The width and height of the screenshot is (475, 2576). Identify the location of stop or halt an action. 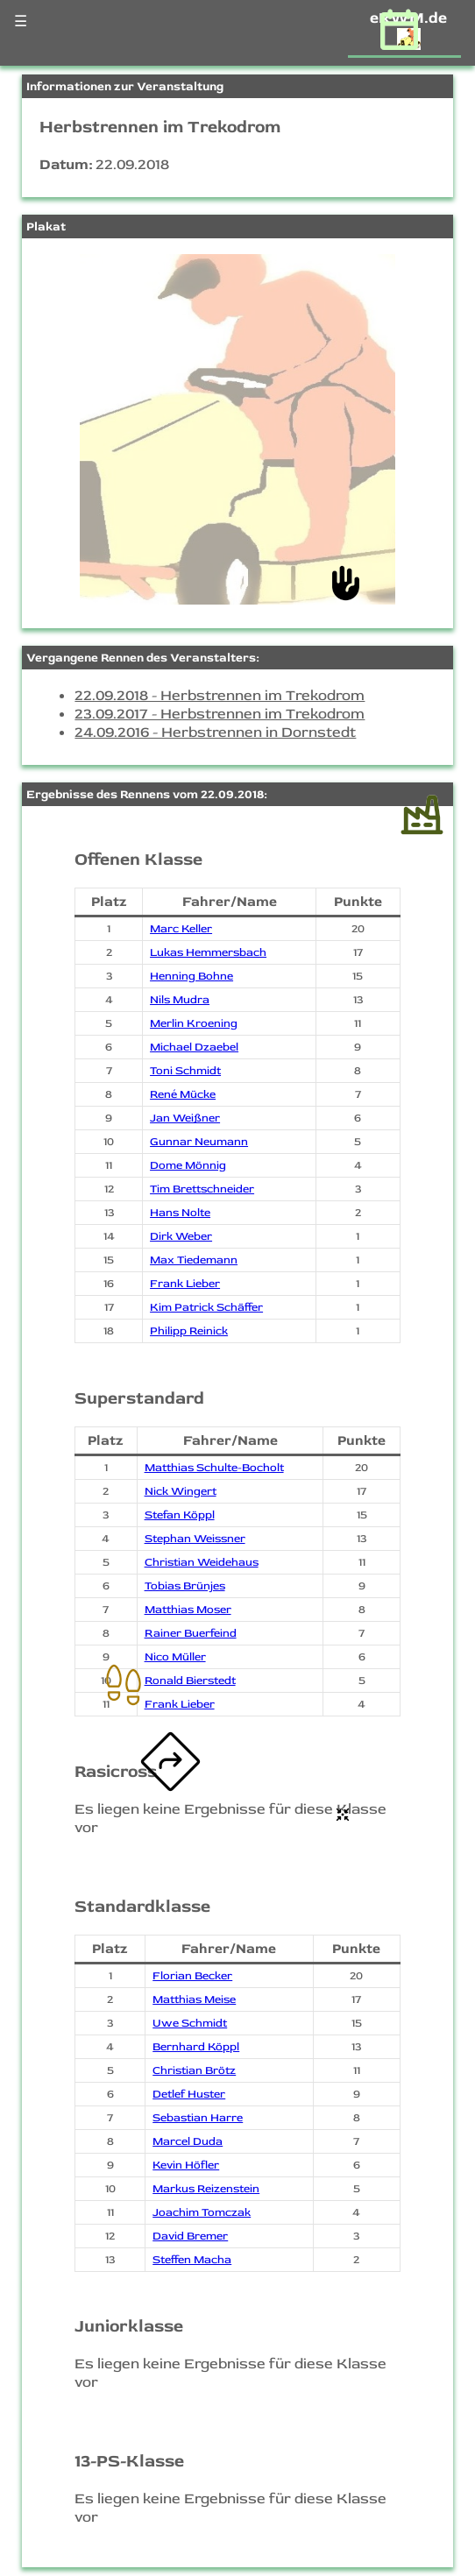
(345, 583).